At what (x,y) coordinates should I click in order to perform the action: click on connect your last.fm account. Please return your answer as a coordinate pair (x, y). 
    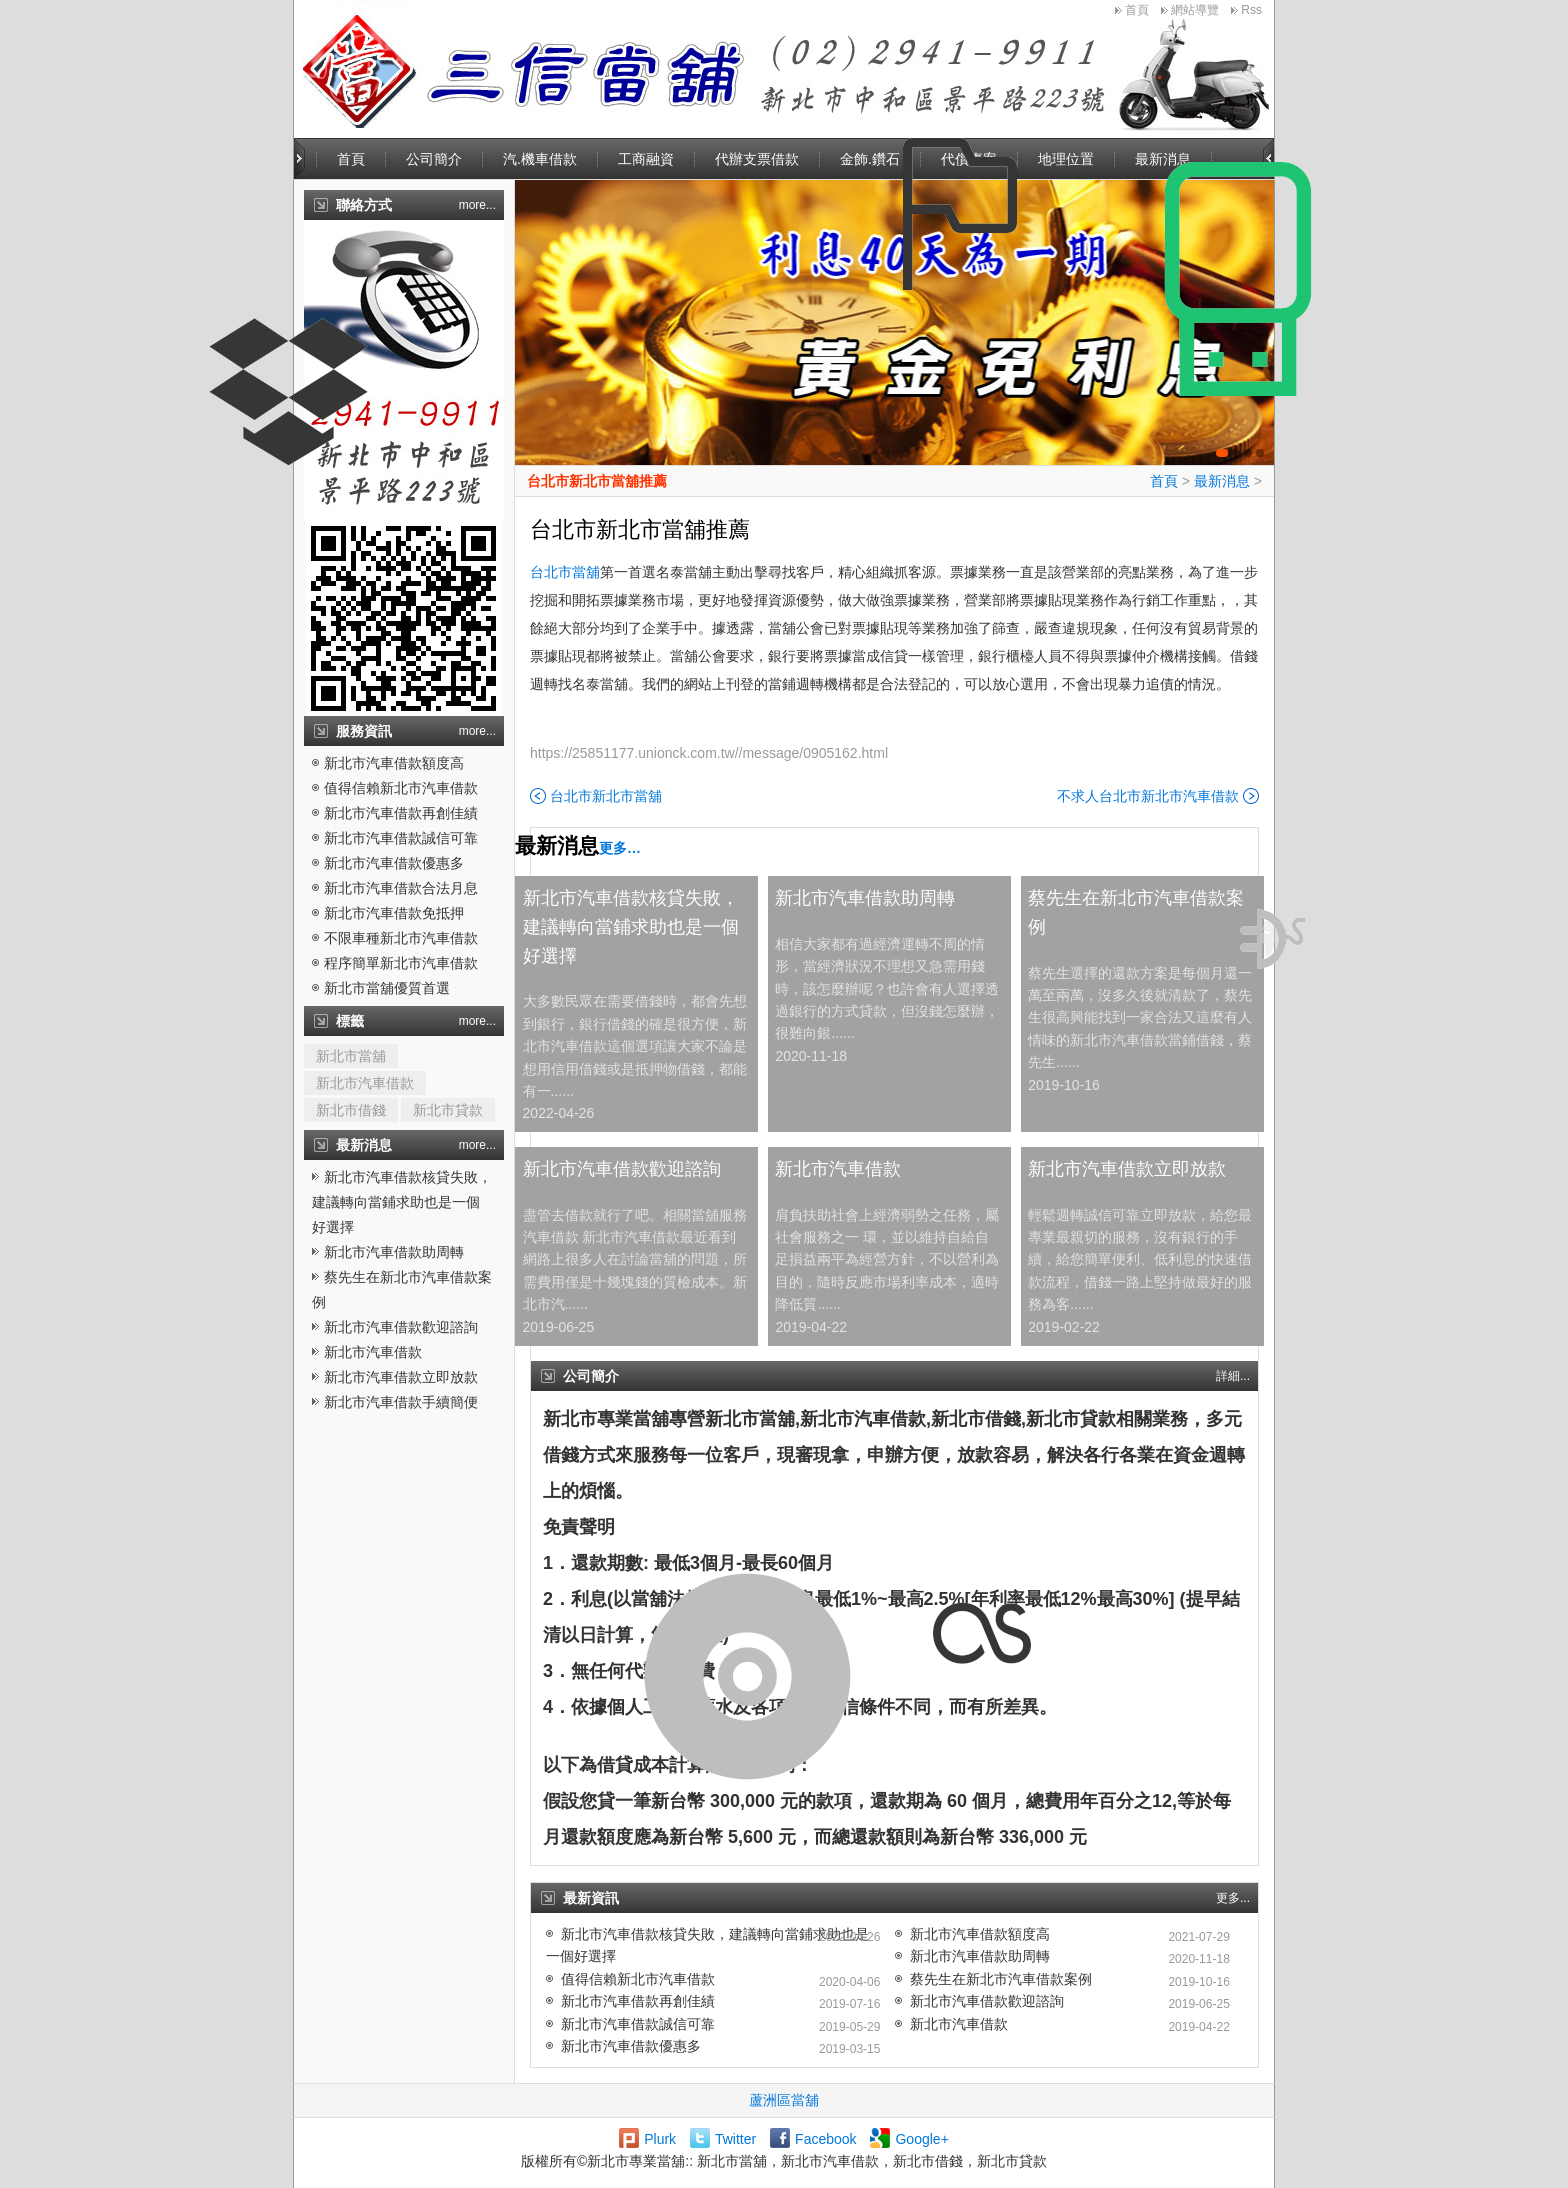
    Looking at the image, I should click on (982, 1626).